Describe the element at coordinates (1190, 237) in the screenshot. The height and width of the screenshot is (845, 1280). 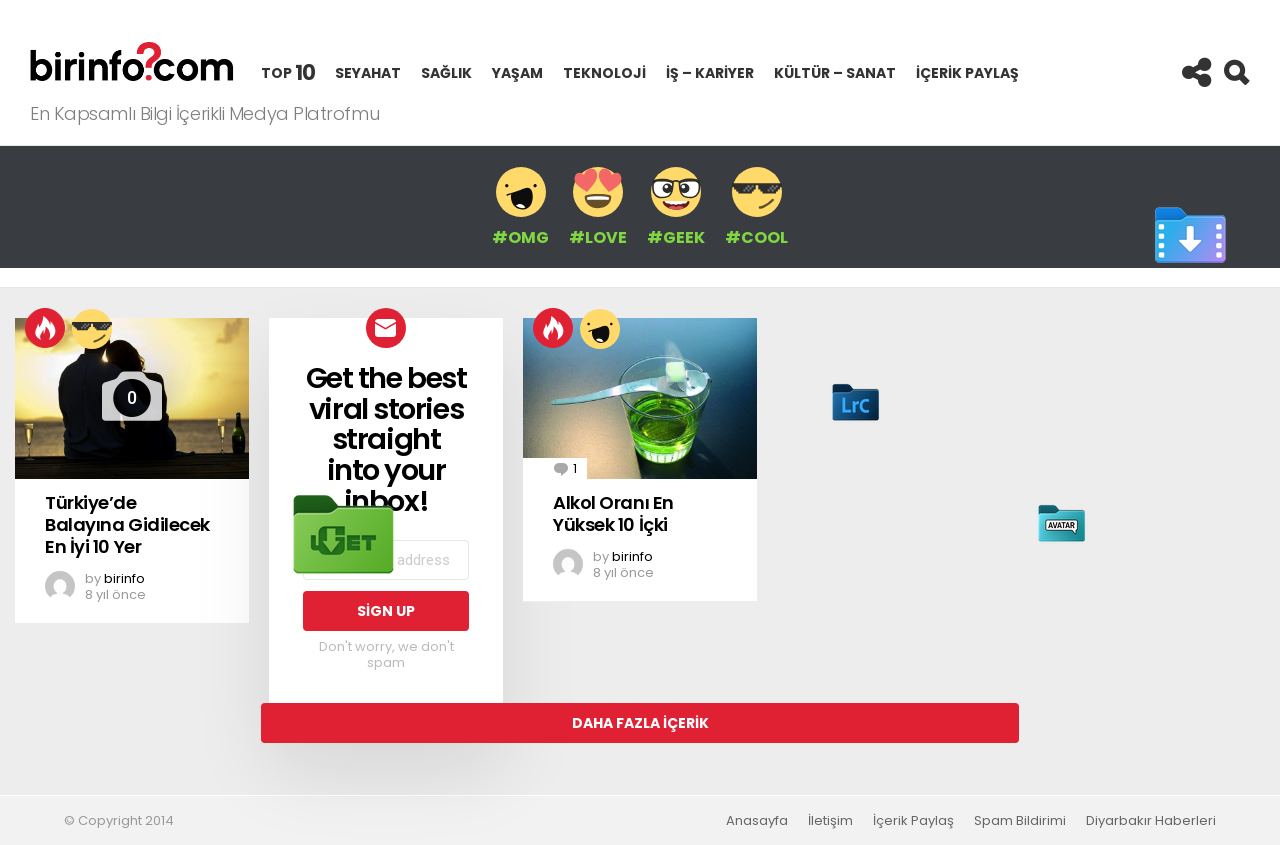
I see `open folder containing downloaded videos` at that location.